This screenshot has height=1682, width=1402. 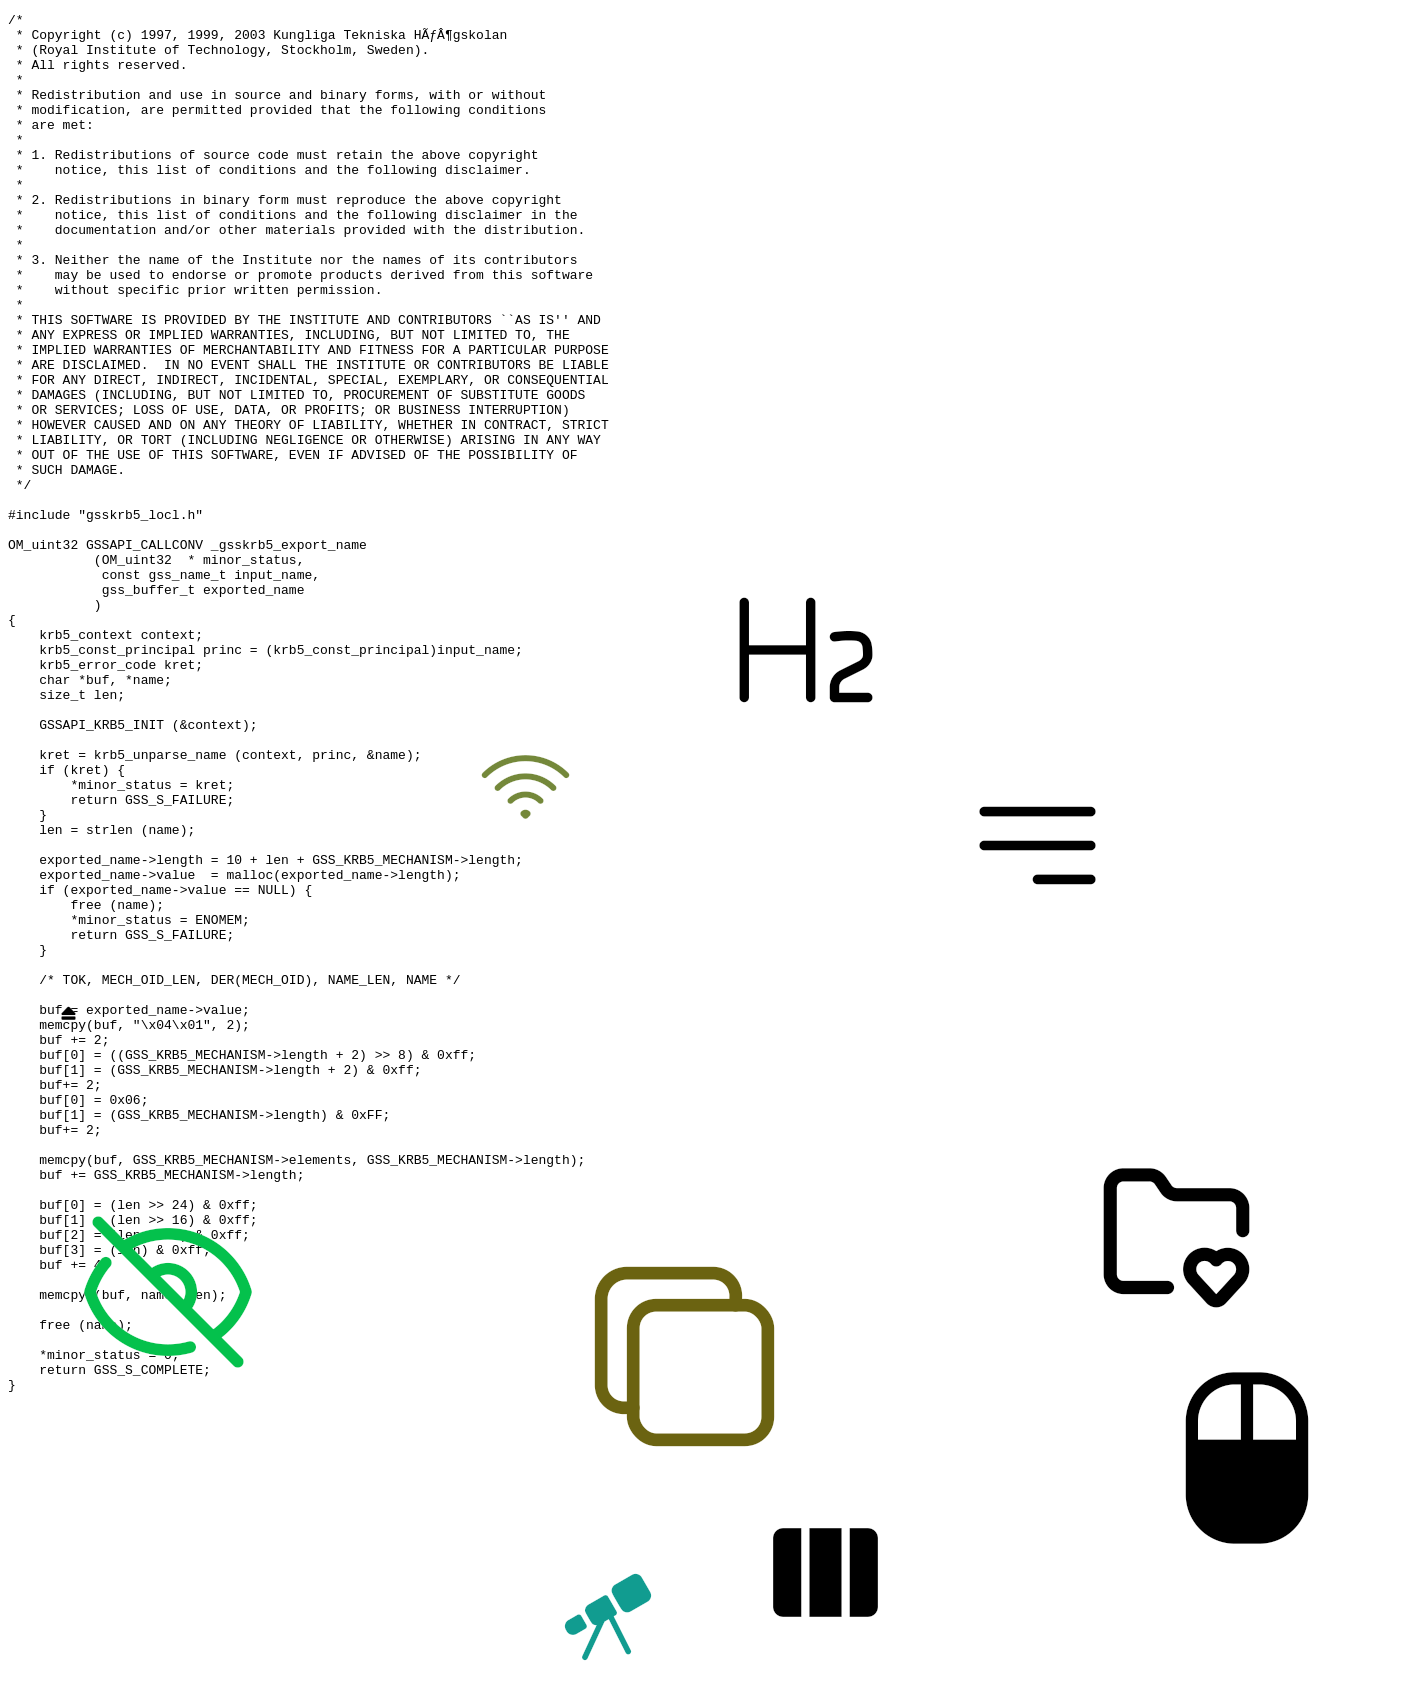 I want to click on hide password or sensitive content, so click(x=168, y=1292).